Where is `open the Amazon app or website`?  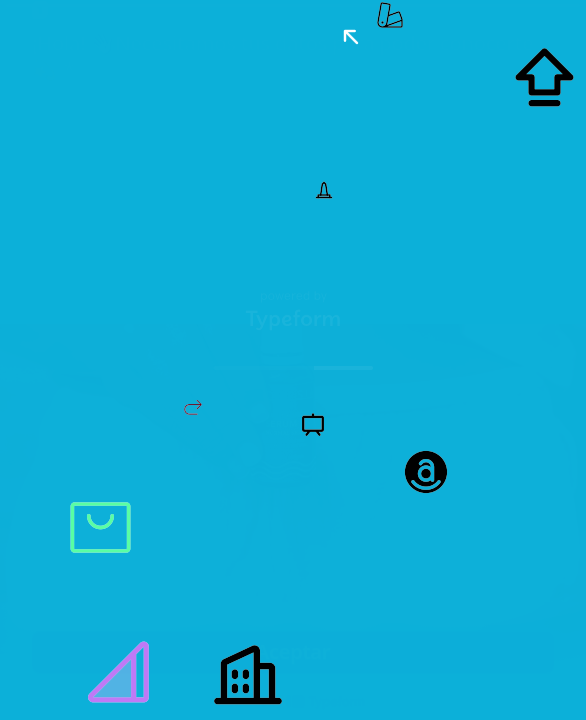 open the Amazon app or website is located at coordinates (426, 472).